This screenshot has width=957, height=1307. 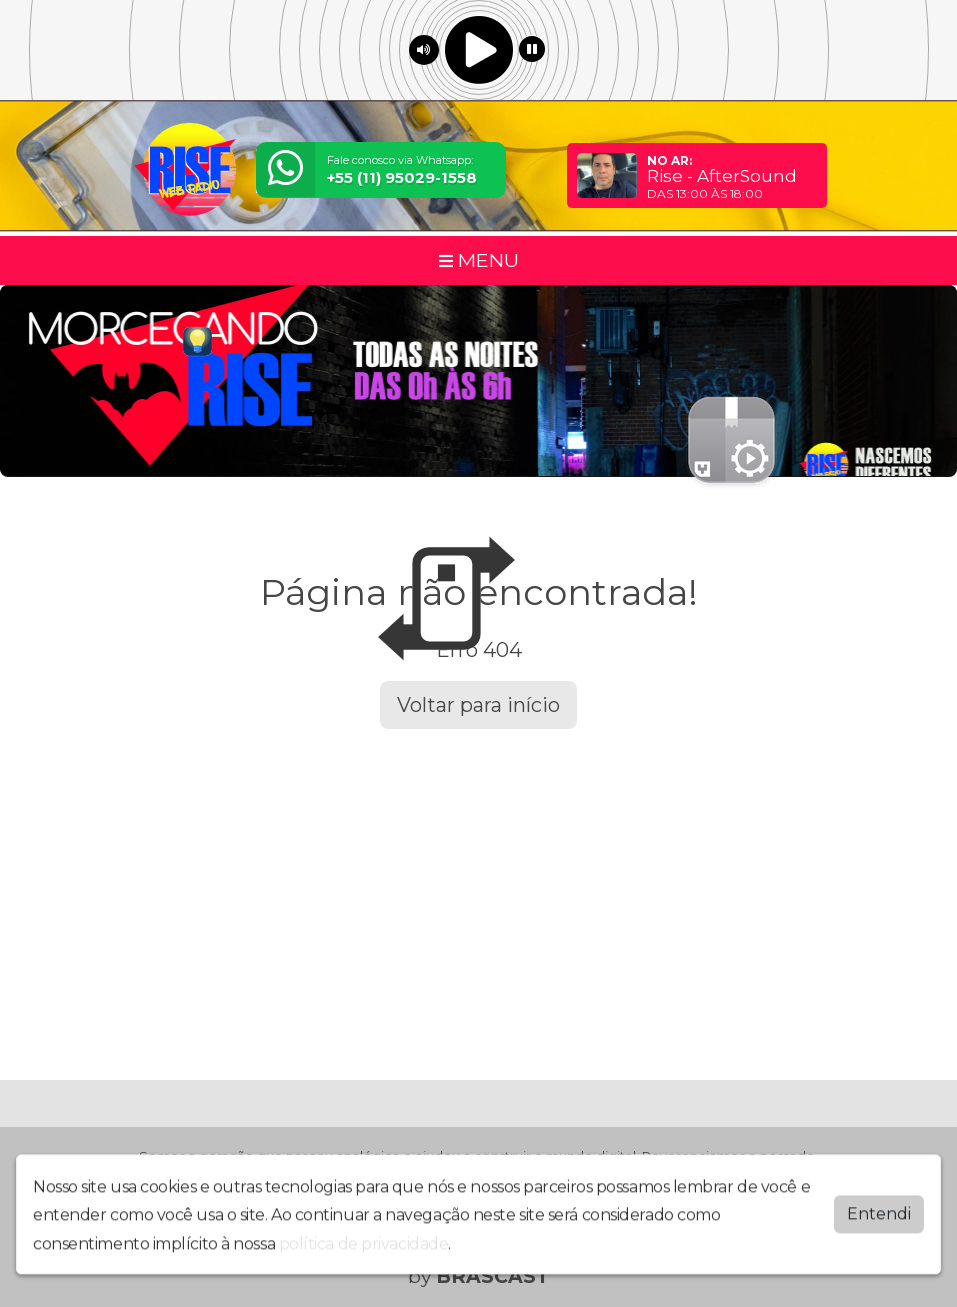 What do you see at coordinates (197, 341) in the screenshot?
I see `open photometric viewer app` at bounding box center [197, 341].